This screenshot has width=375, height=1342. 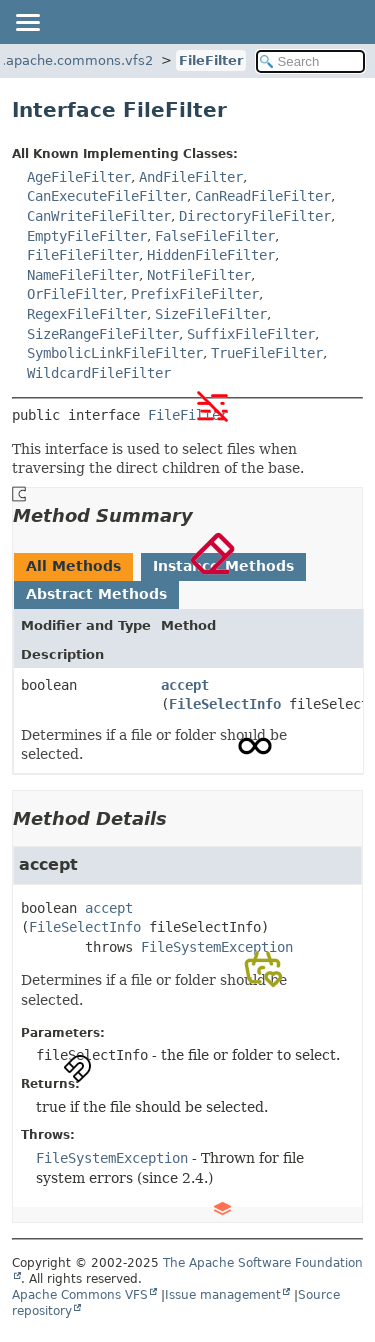 I want to click on activate magnetic snap or alignment, so click(x=78, y=1068).